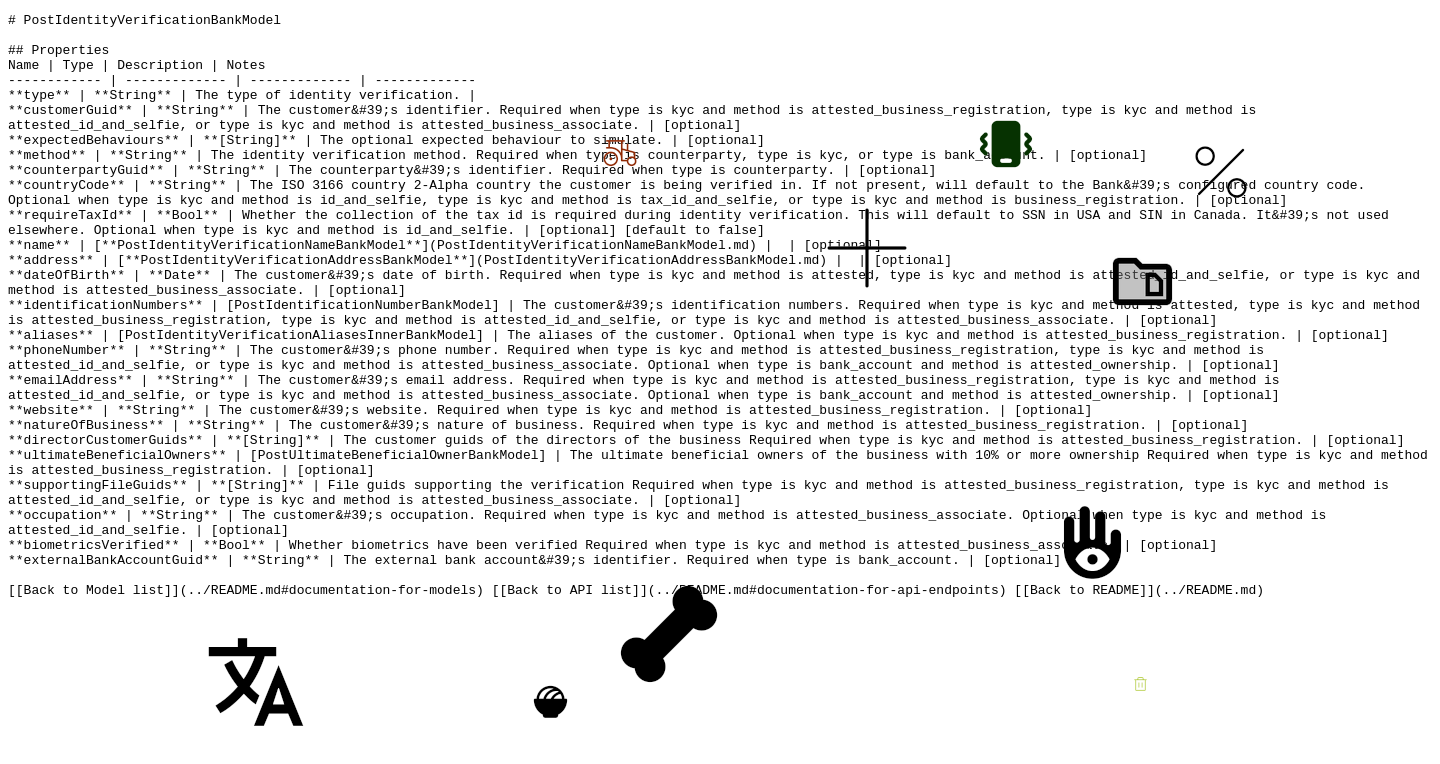 The image size is (1440, 764). I want to click on access hand tracking or gesture recognition settings, so click(1092, 542).